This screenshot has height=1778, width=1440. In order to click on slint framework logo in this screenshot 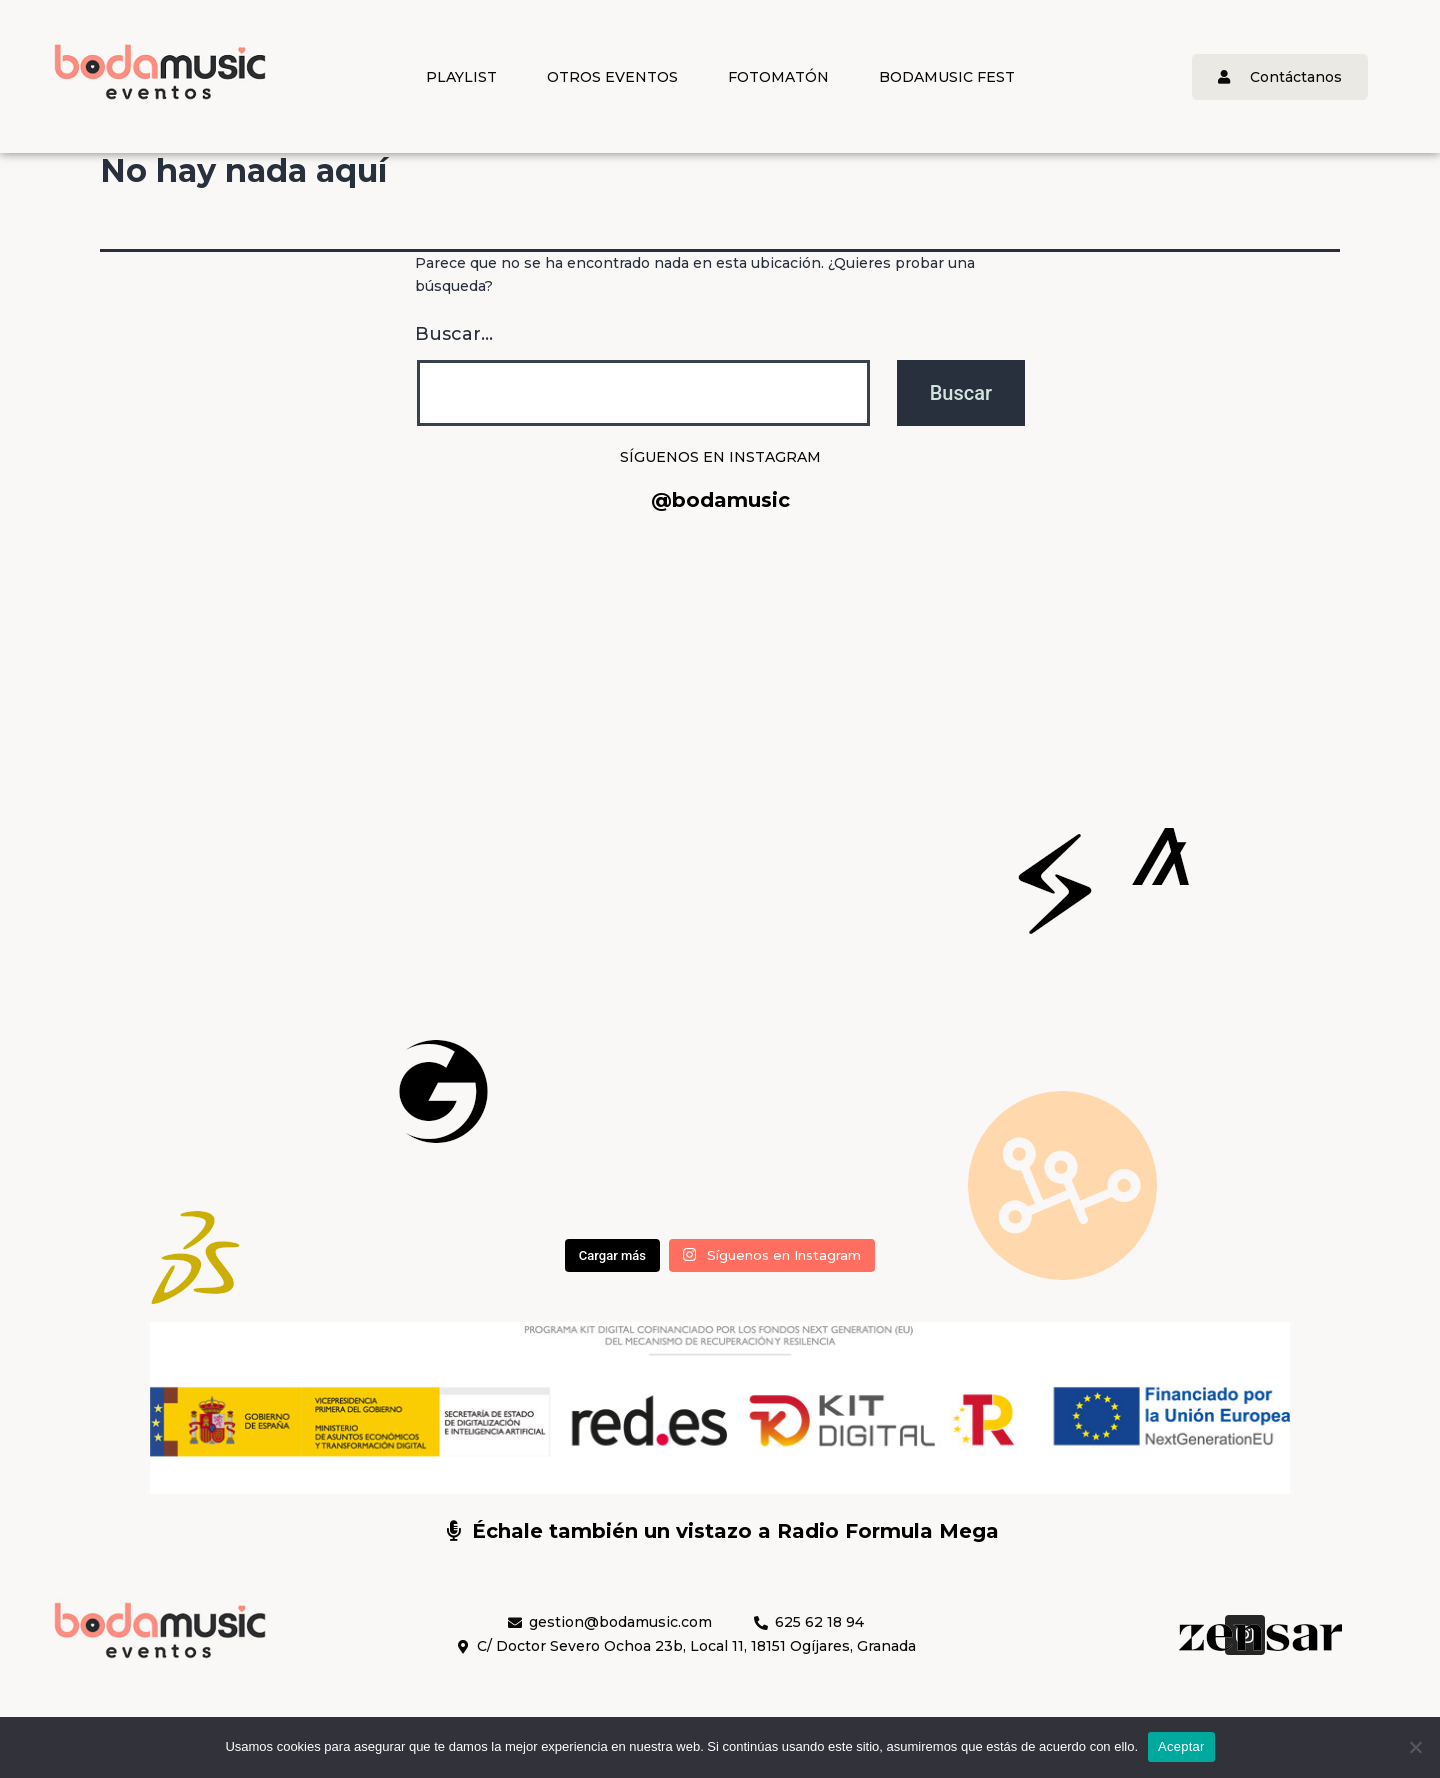, I will do `click(1055, 884)`.